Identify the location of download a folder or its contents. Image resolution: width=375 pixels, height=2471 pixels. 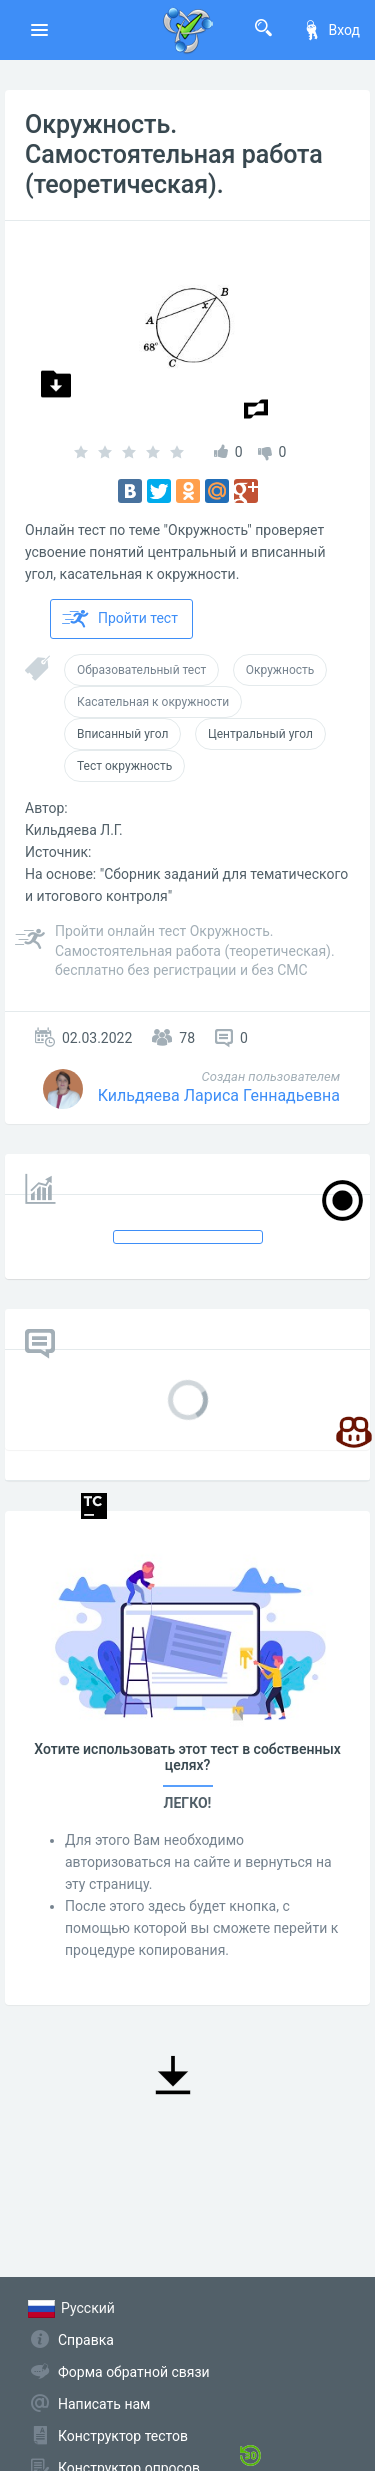
(56, 384).